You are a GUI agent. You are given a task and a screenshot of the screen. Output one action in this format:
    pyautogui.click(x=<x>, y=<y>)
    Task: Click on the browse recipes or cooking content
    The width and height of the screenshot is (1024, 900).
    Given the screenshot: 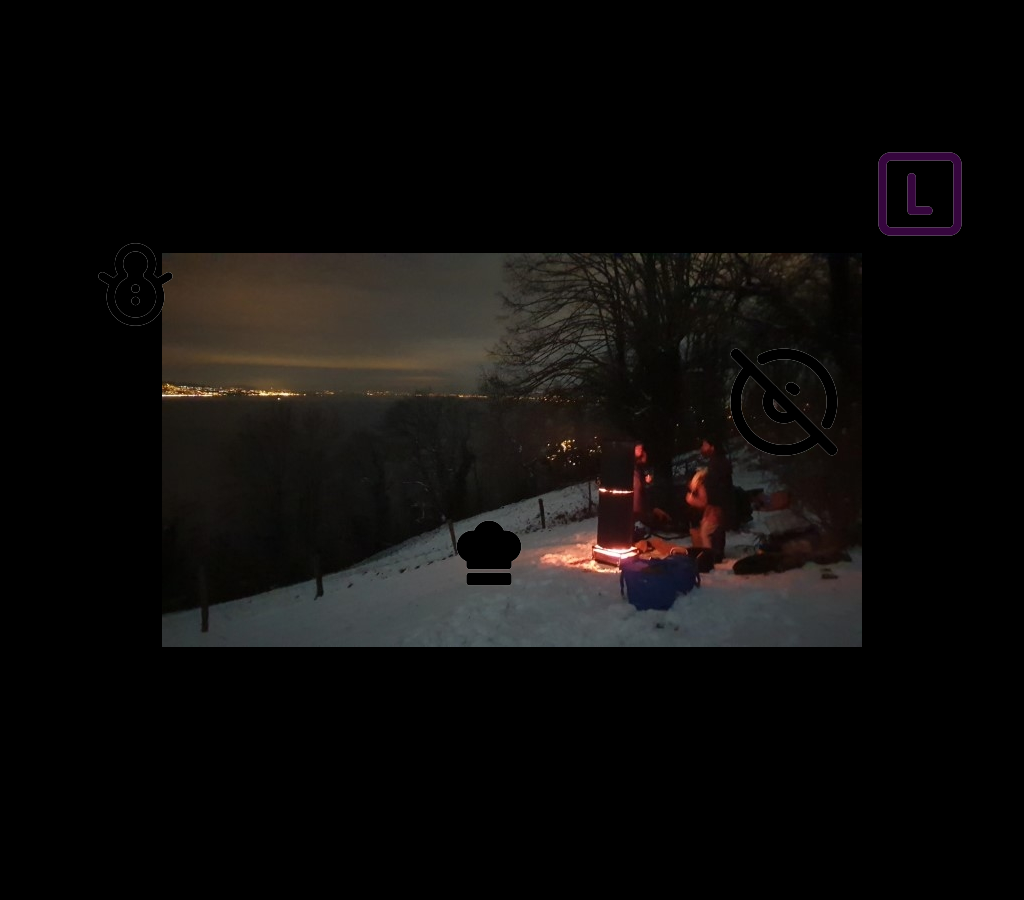 What is the action you would take?
    pyautogui.click(x=489, y=553)
    